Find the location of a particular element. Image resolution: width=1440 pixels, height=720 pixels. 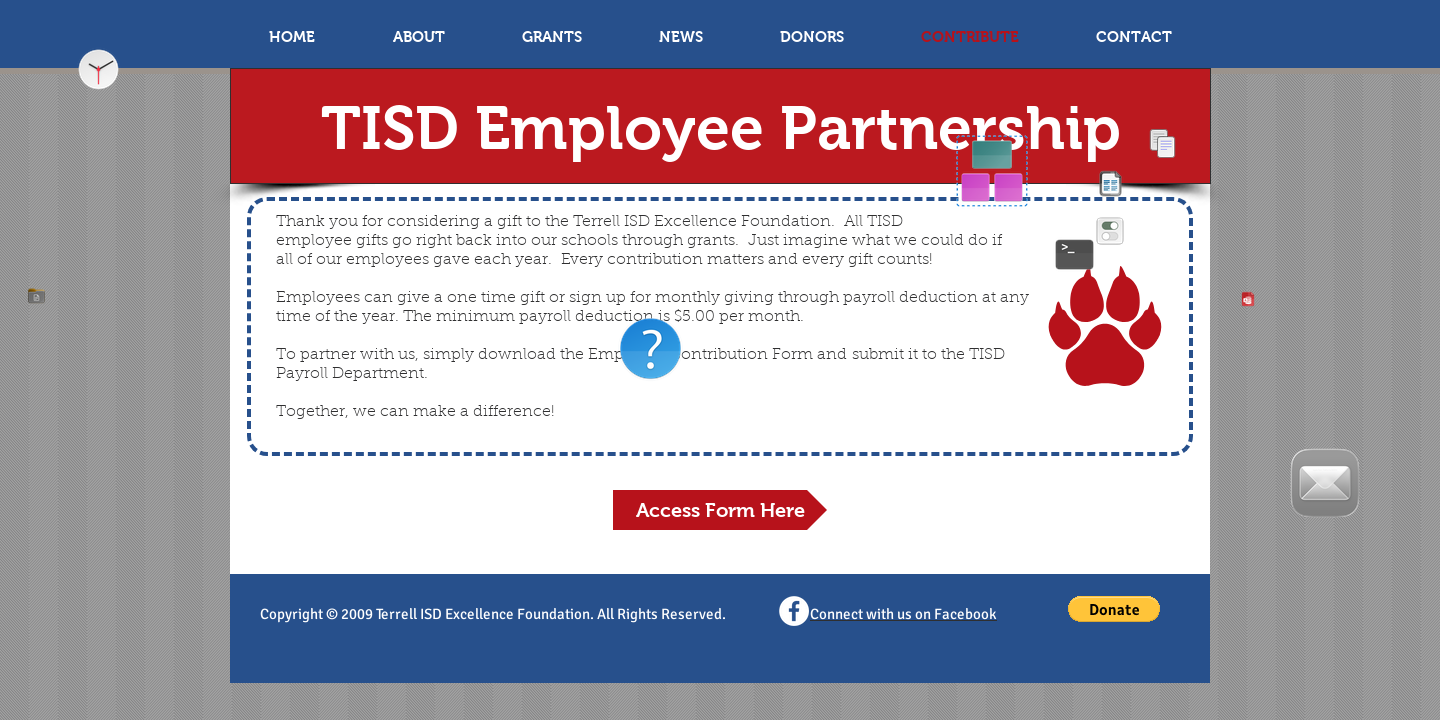

select all items in the current view is located at coordinates (992, 171).